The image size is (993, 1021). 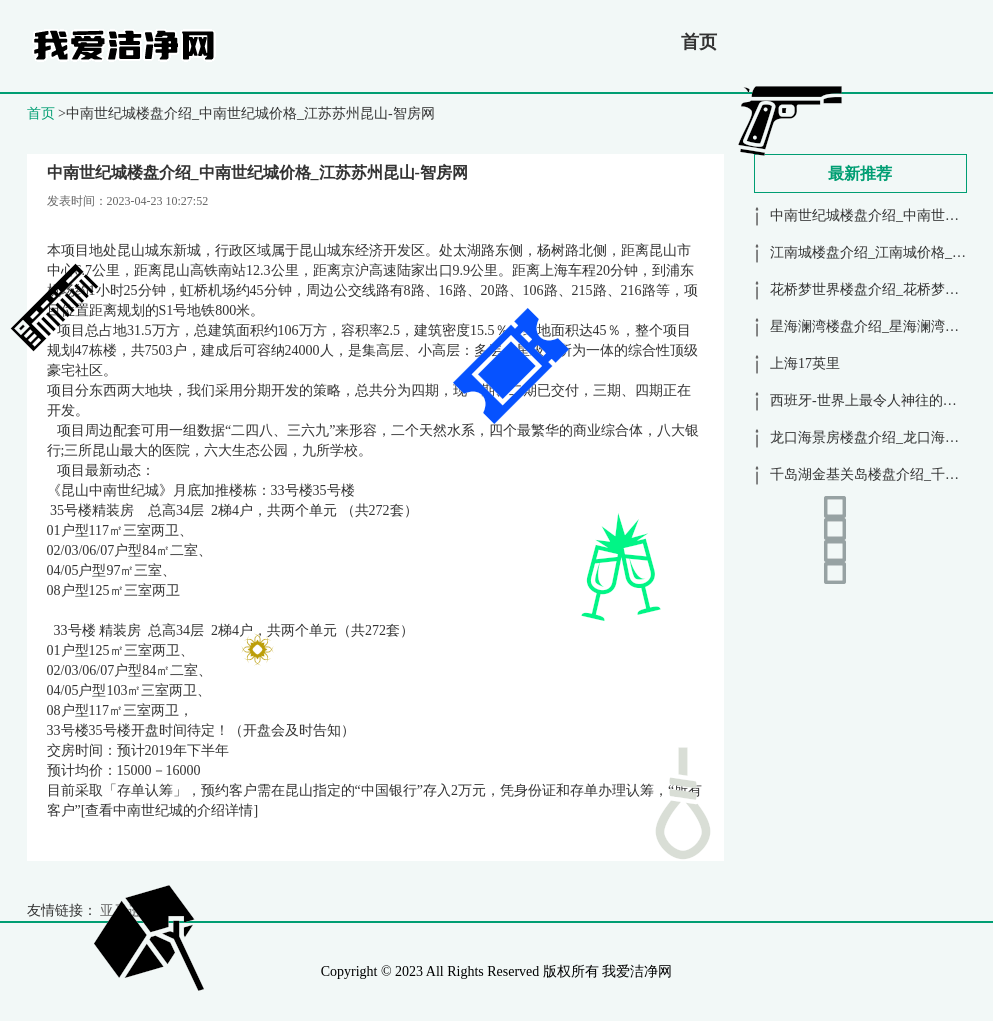 I want to click on decorative design element or divider, so click(x=257, y=649).